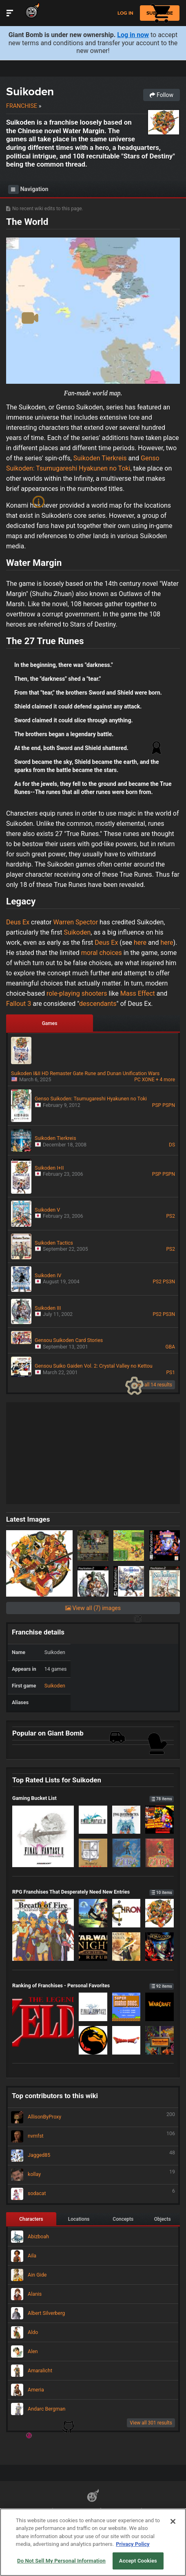 The image size is (186, 2576). I want to click on access global or international settings, so click(29, 2435).